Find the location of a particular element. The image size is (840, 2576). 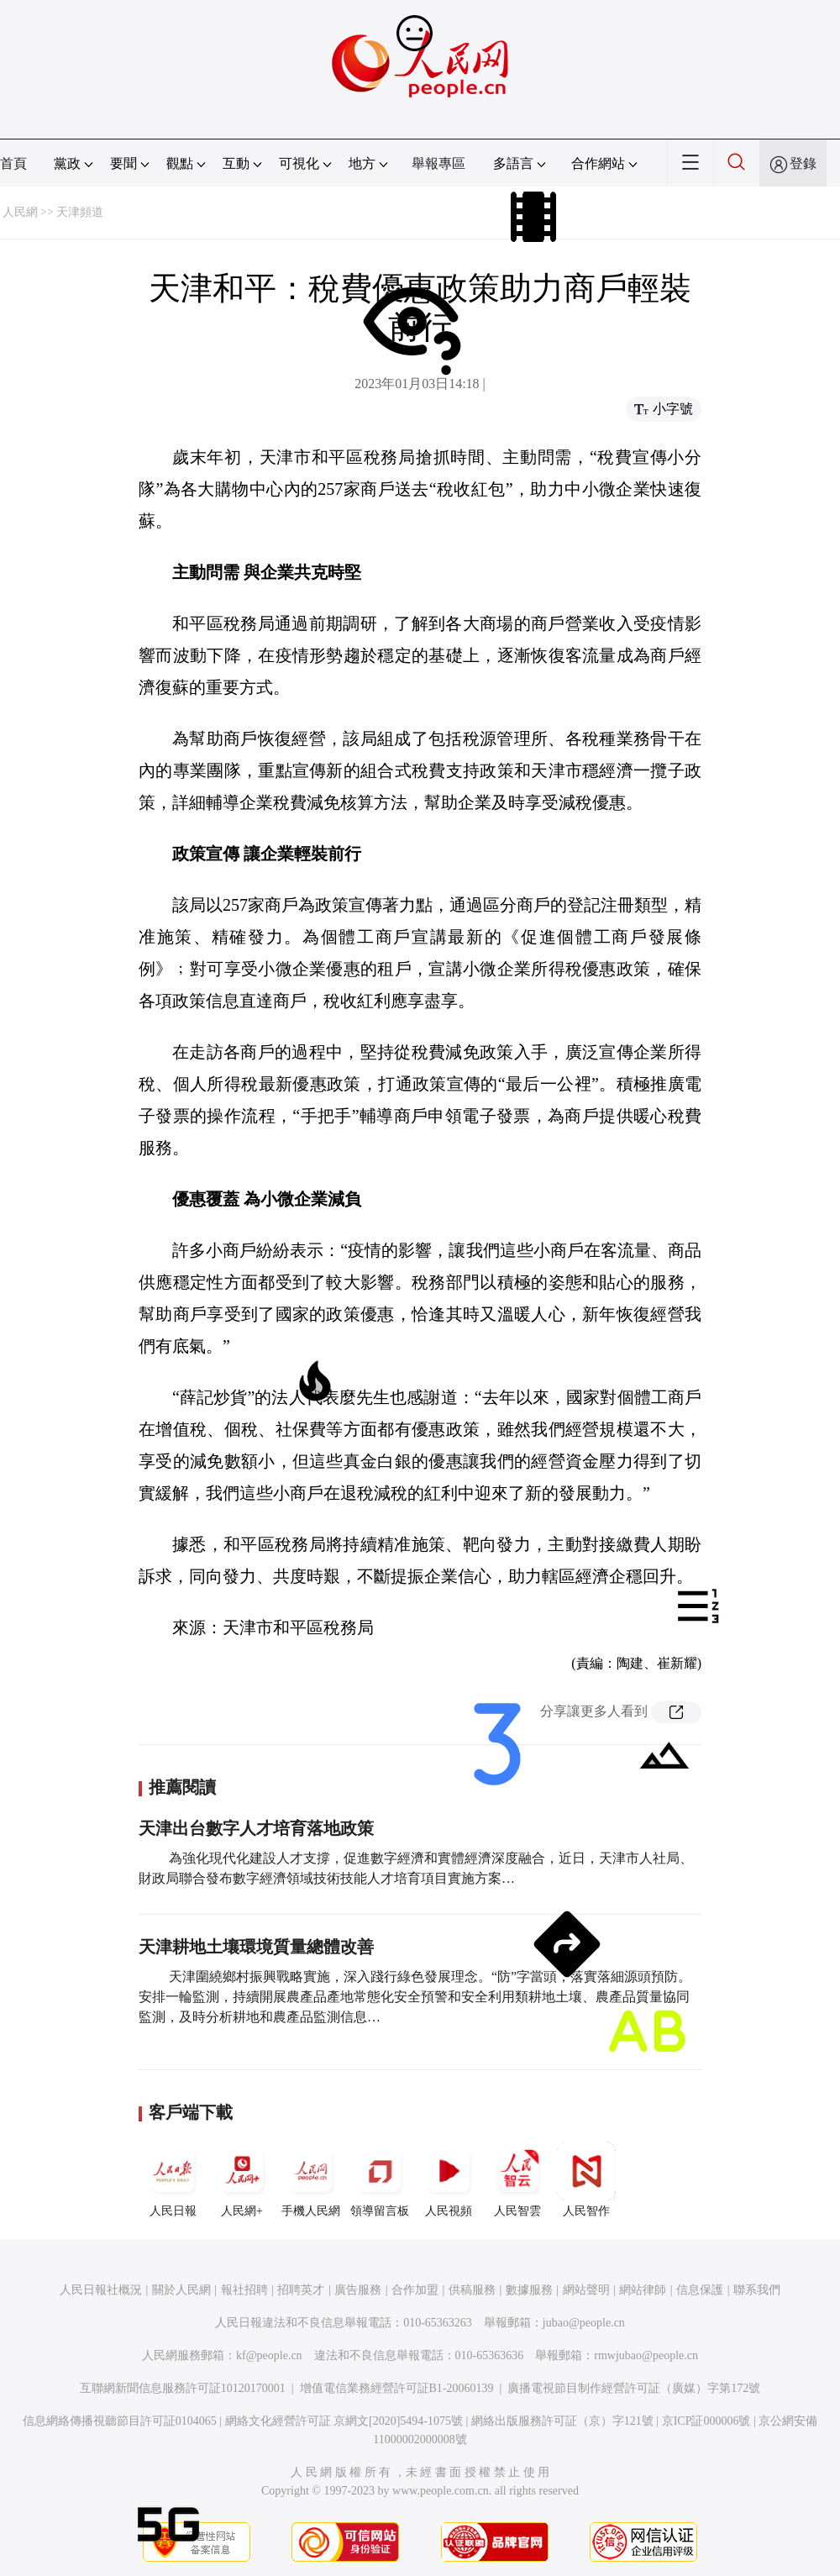

toggle uppercase text formatting is located at coordinates (647, 2034).